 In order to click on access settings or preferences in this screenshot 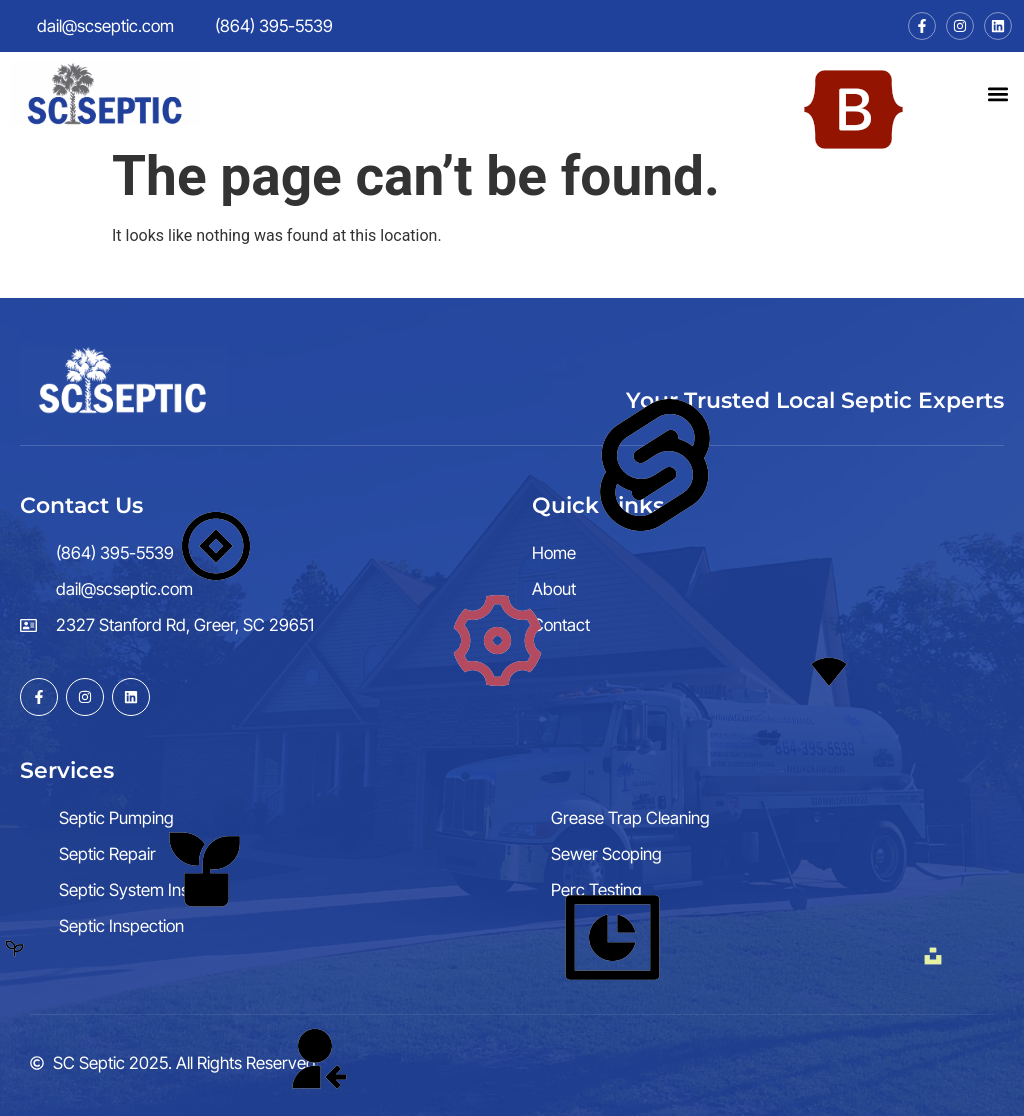, I will do `click(497, 640)`.